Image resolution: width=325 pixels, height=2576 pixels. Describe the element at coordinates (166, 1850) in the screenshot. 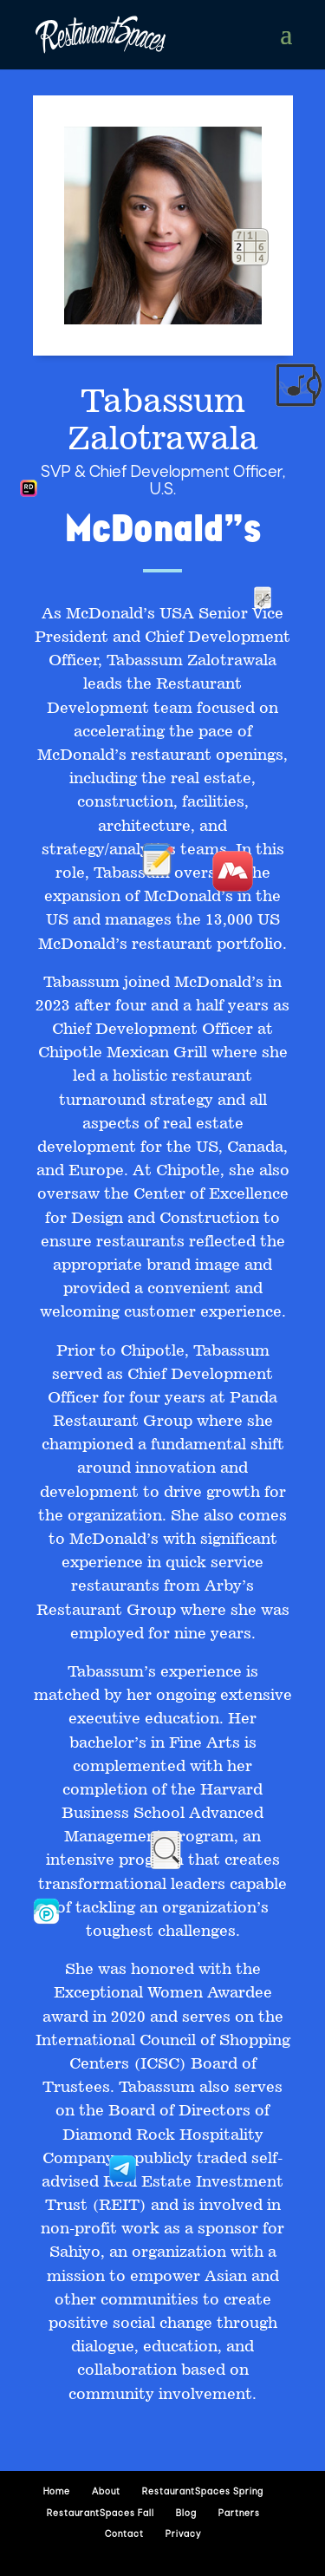

I see `open the log viewer application` at that location.